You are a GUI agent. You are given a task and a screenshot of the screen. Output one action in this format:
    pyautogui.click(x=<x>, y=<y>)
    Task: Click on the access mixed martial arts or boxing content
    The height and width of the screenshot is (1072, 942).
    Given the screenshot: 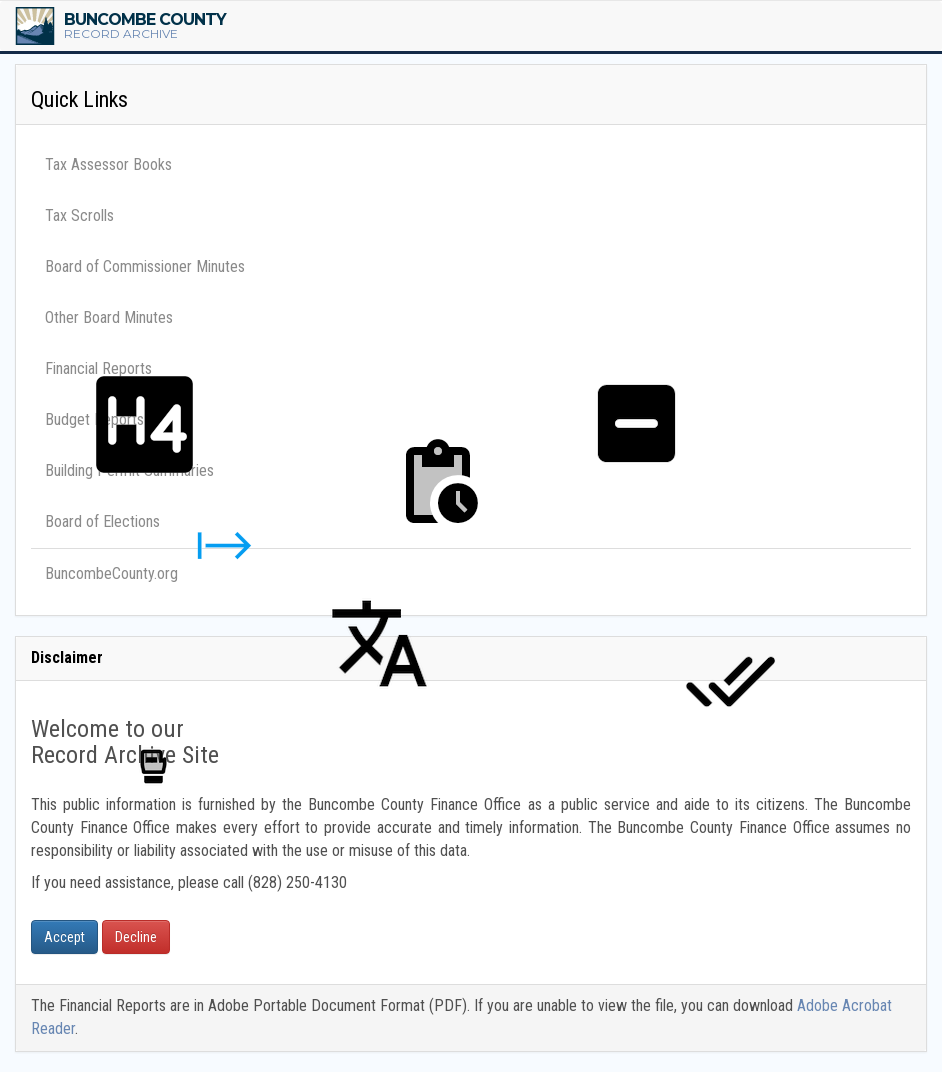 What is the action you would take?
    pyautogui.click(x=153, y=766)
    